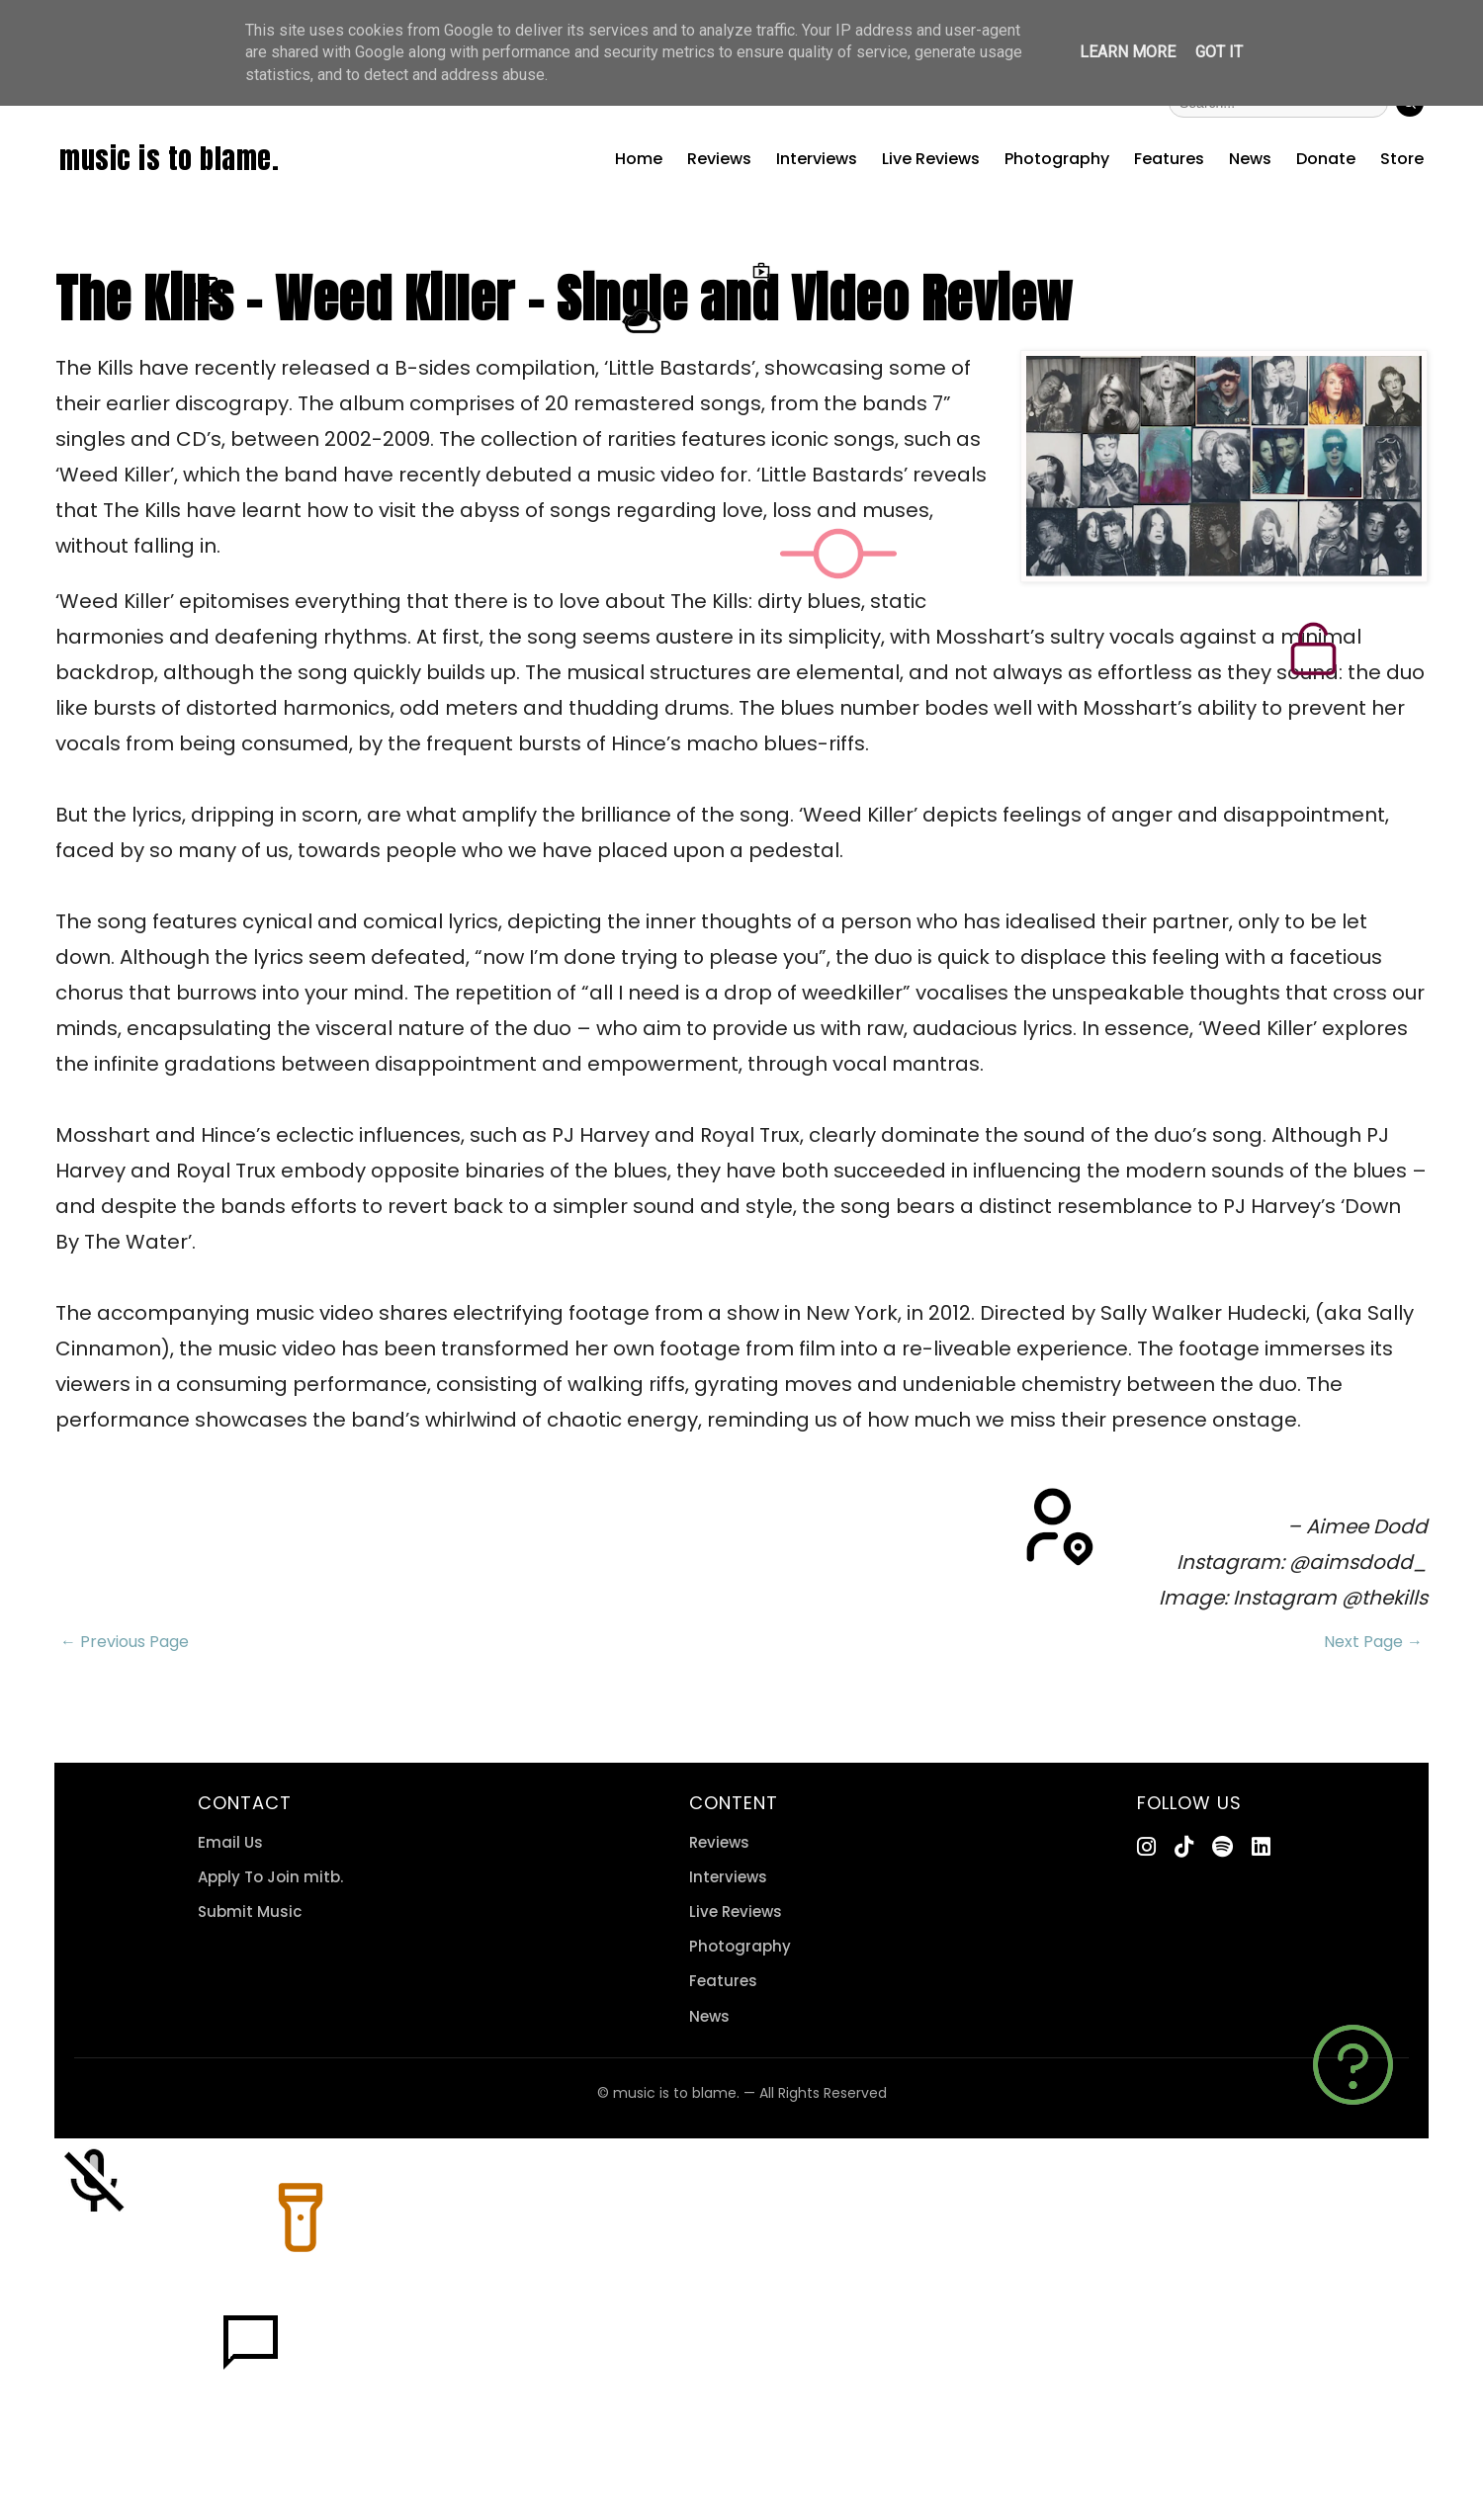  What do you see at coordinates (301, 2217) in the screenshot?
I see `turn on device flashlight` at bounding box center [301, 2217].